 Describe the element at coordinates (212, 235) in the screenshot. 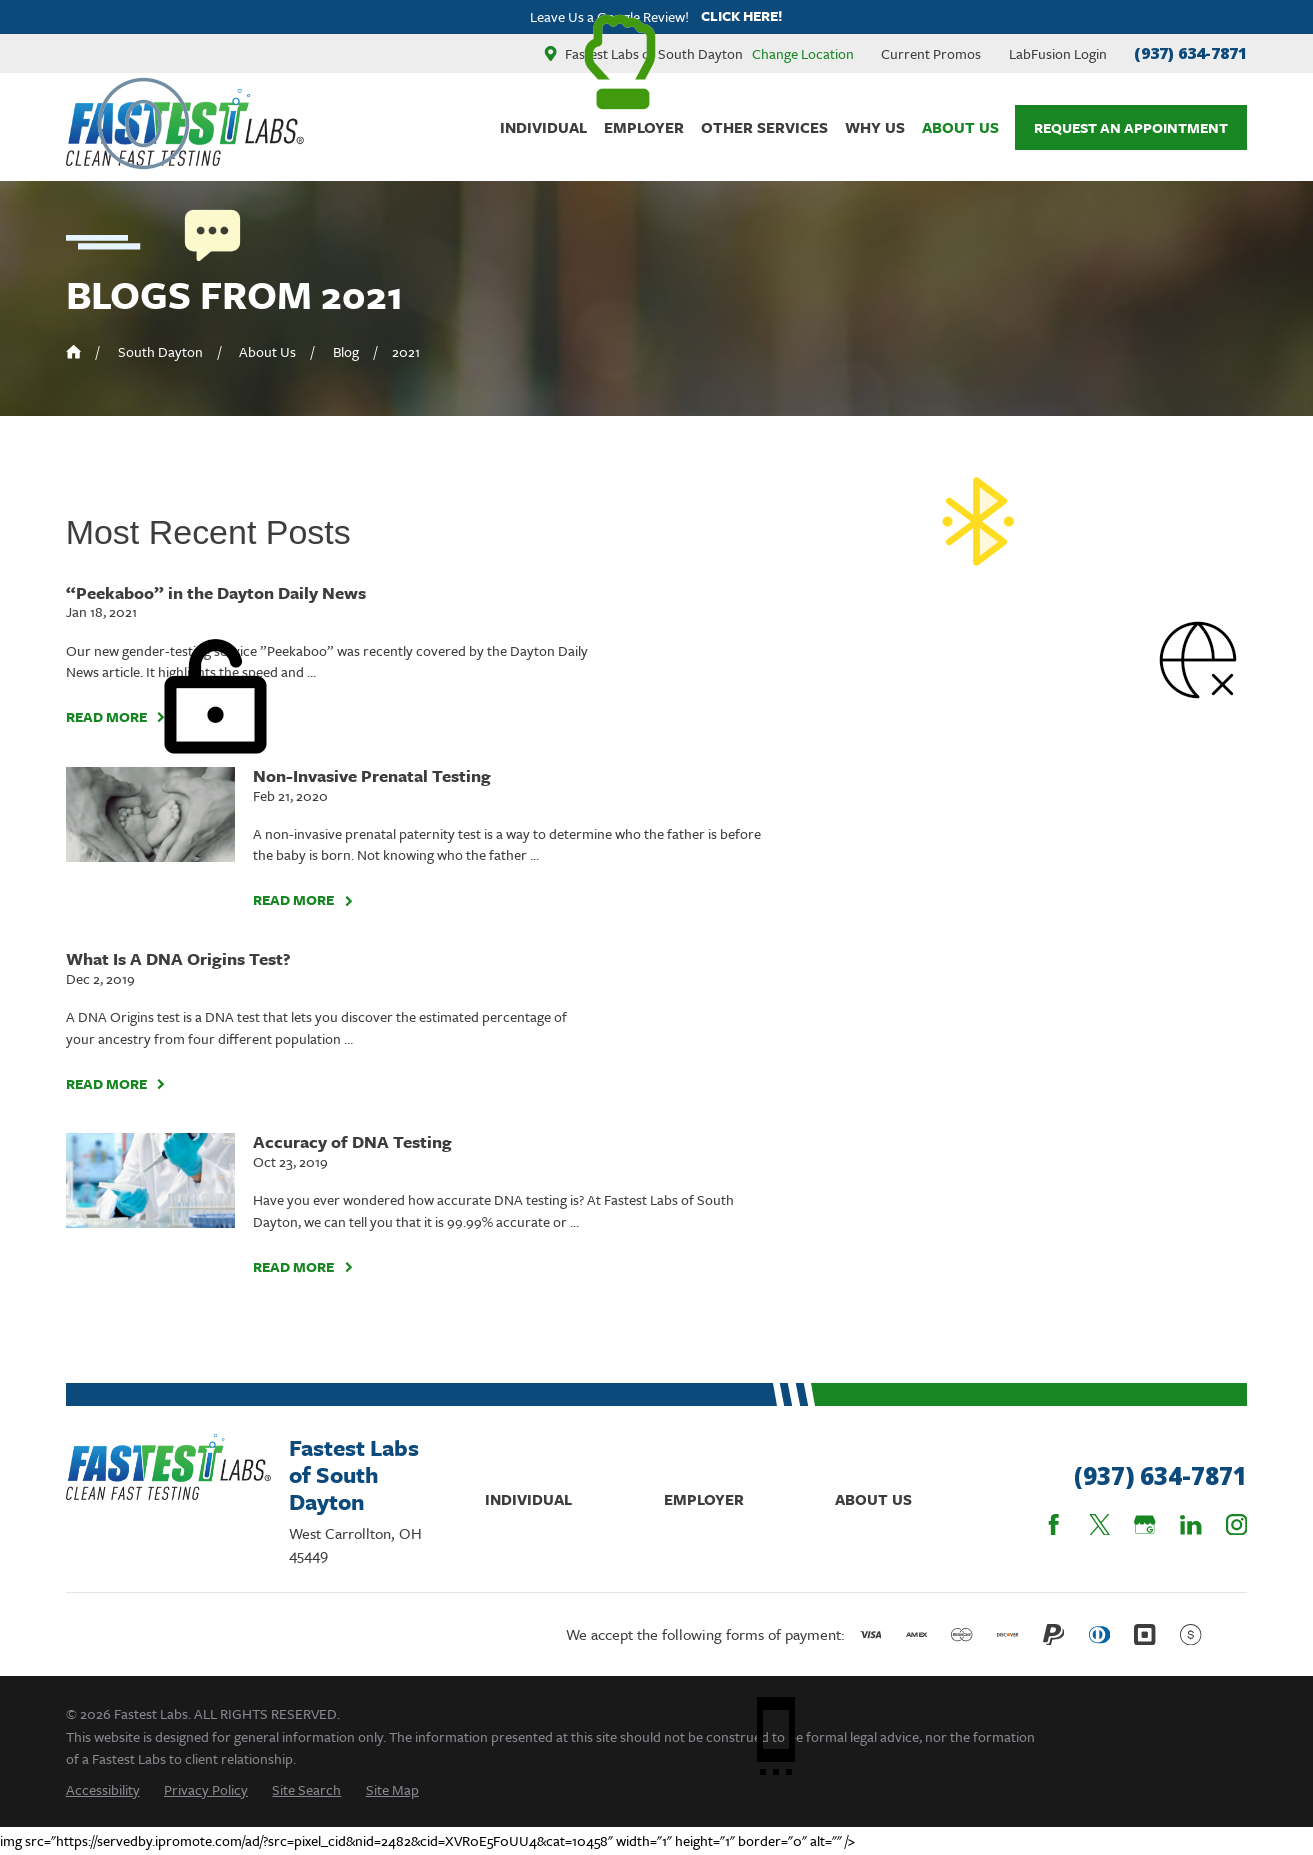

I see `open chat or messaging` at that location.